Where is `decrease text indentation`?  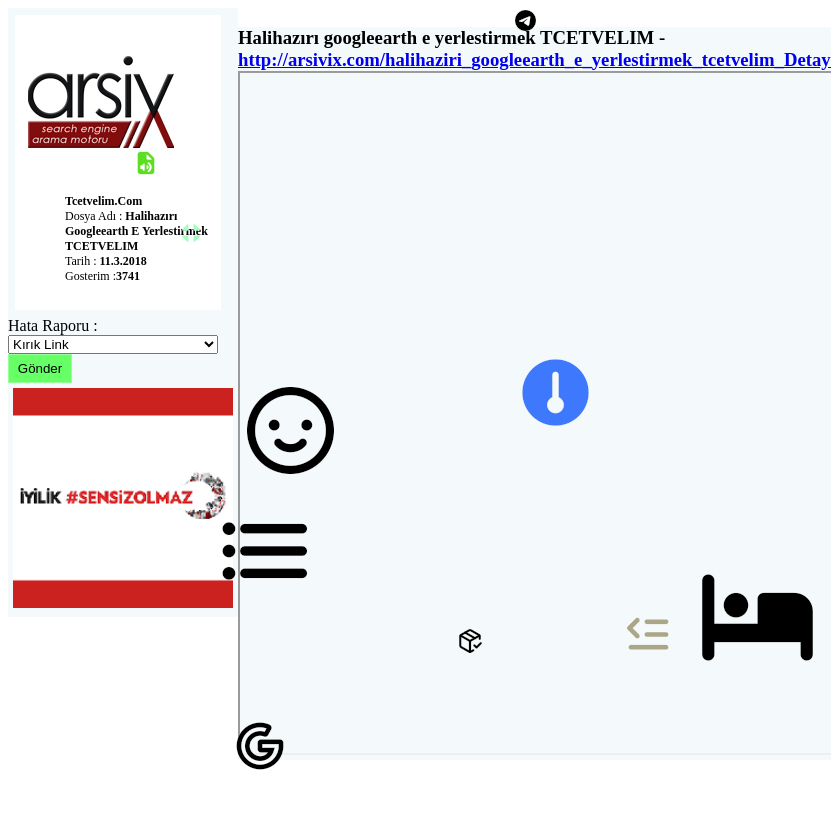 decrease text indentation is located at coordinates (648, 634).